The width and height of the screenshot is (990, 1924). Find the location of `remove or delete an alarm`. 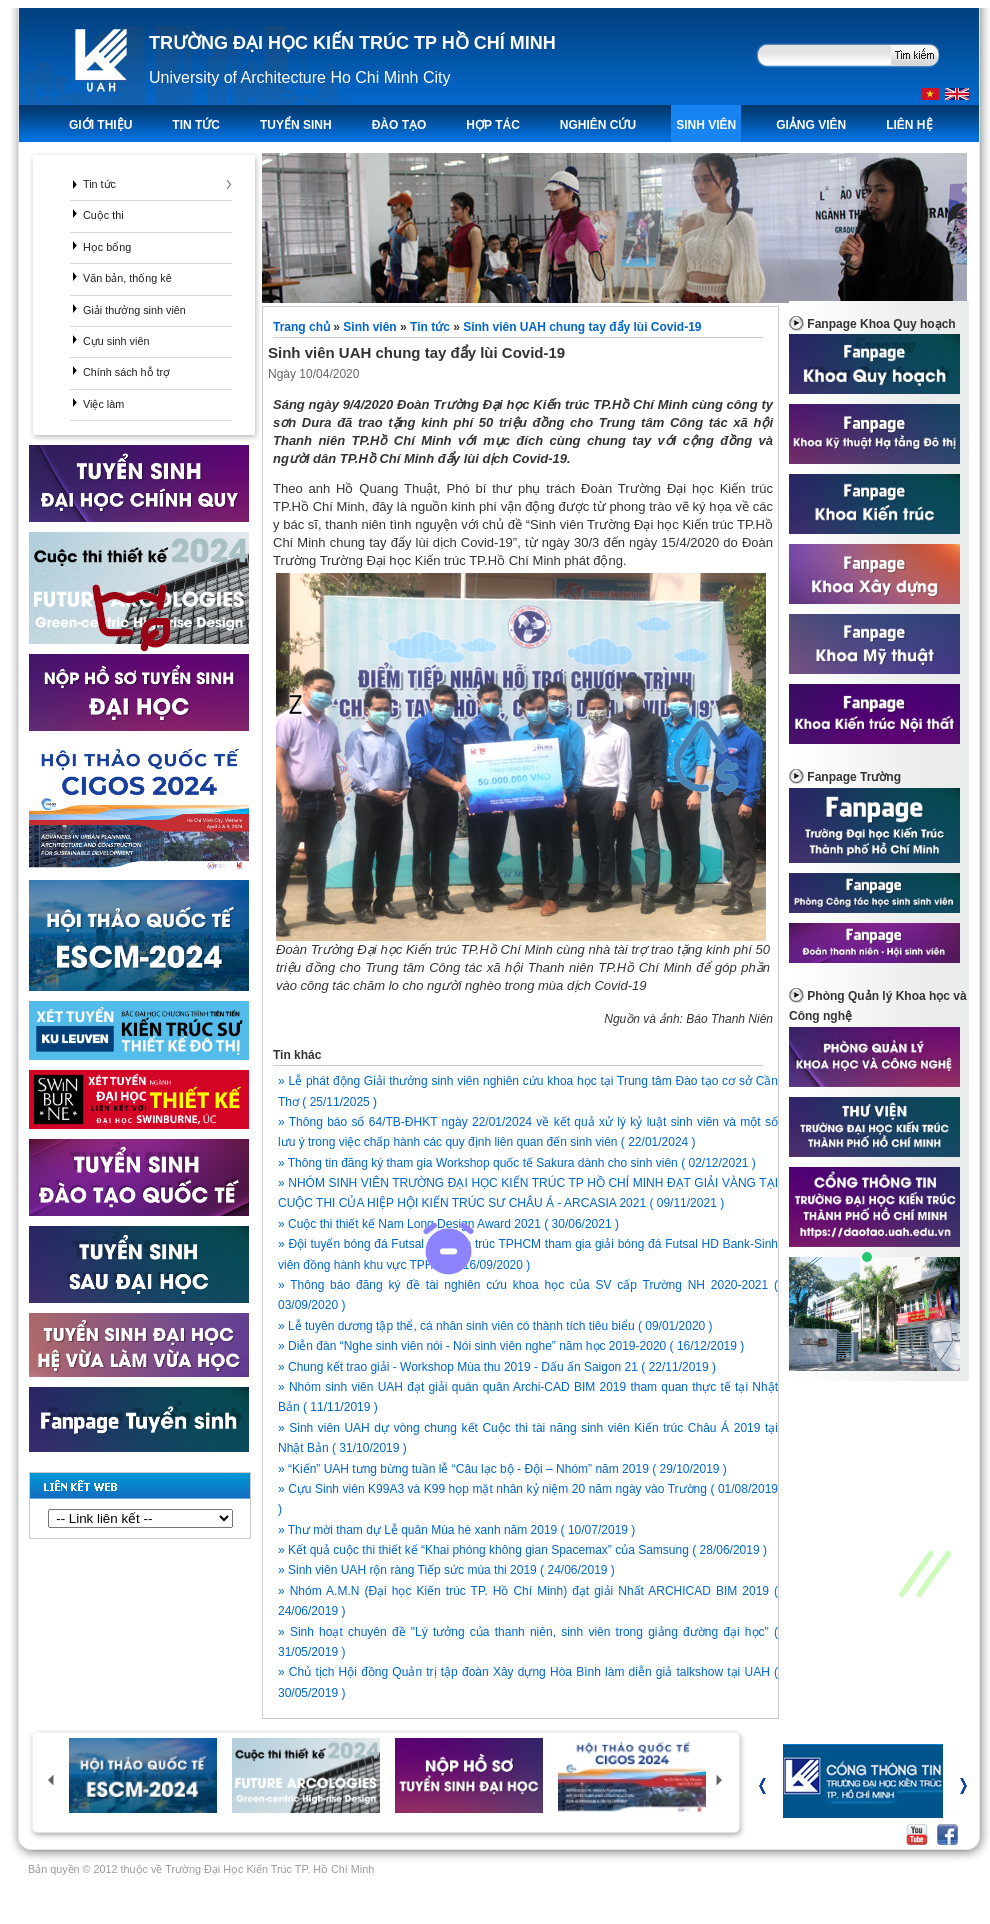

remove or delete an alarm is located at coordinates (448, 1248).